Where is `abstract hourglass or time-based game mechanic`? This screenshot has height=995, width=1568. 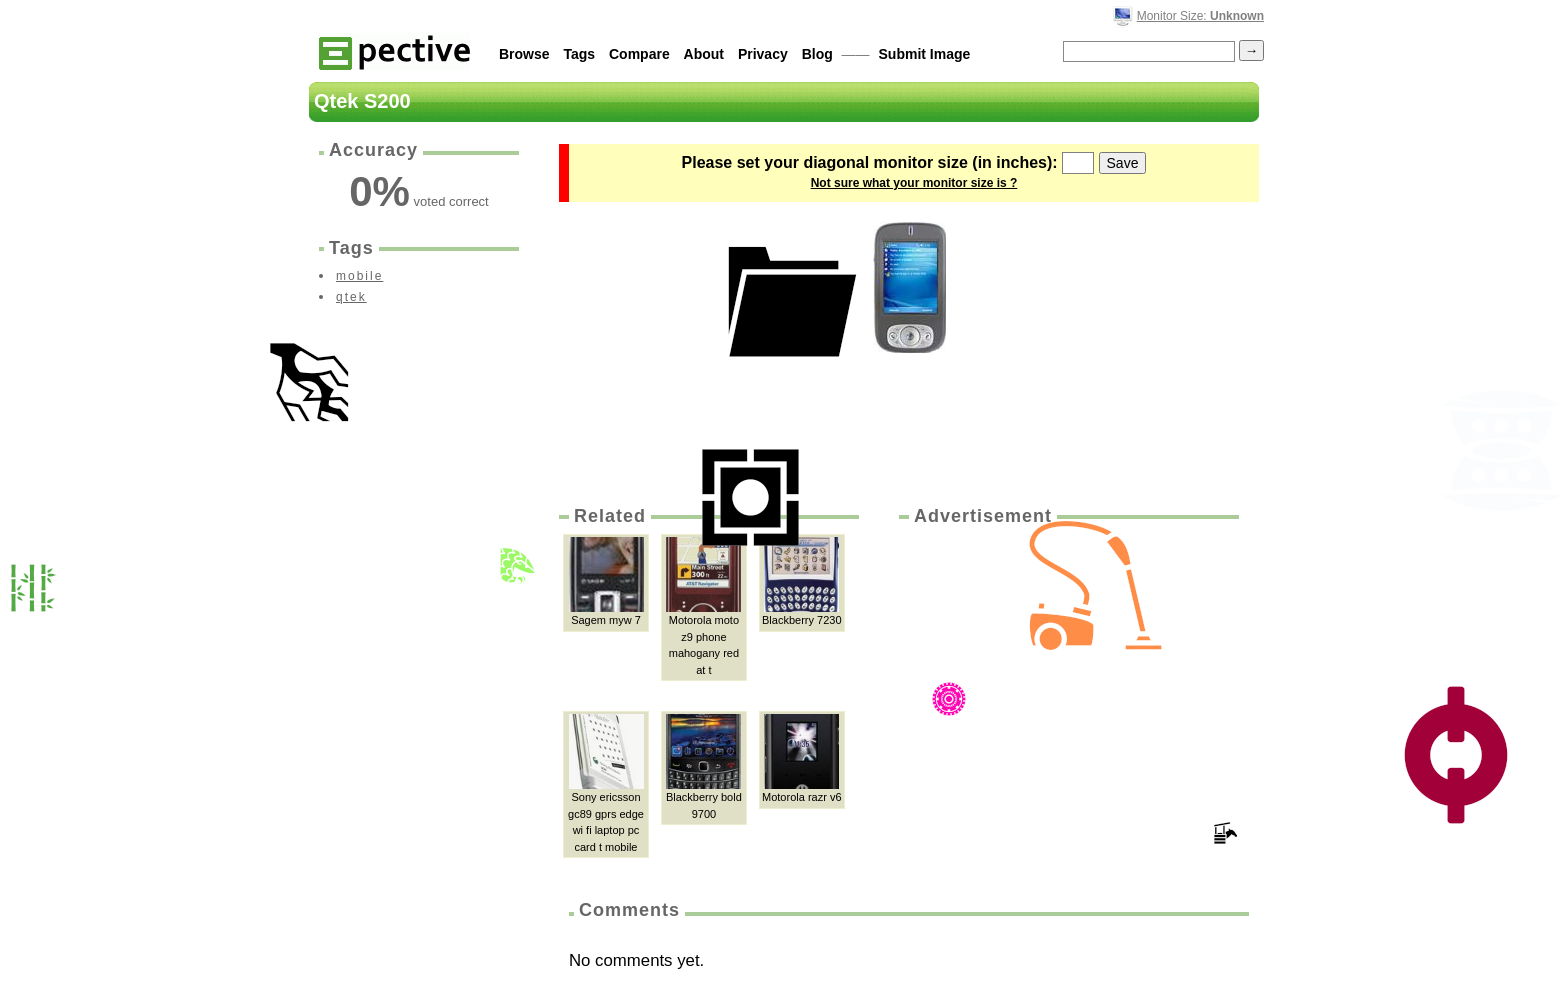 abstract hourglass or time-based game mechanic is located at coordinates (1501, 450).